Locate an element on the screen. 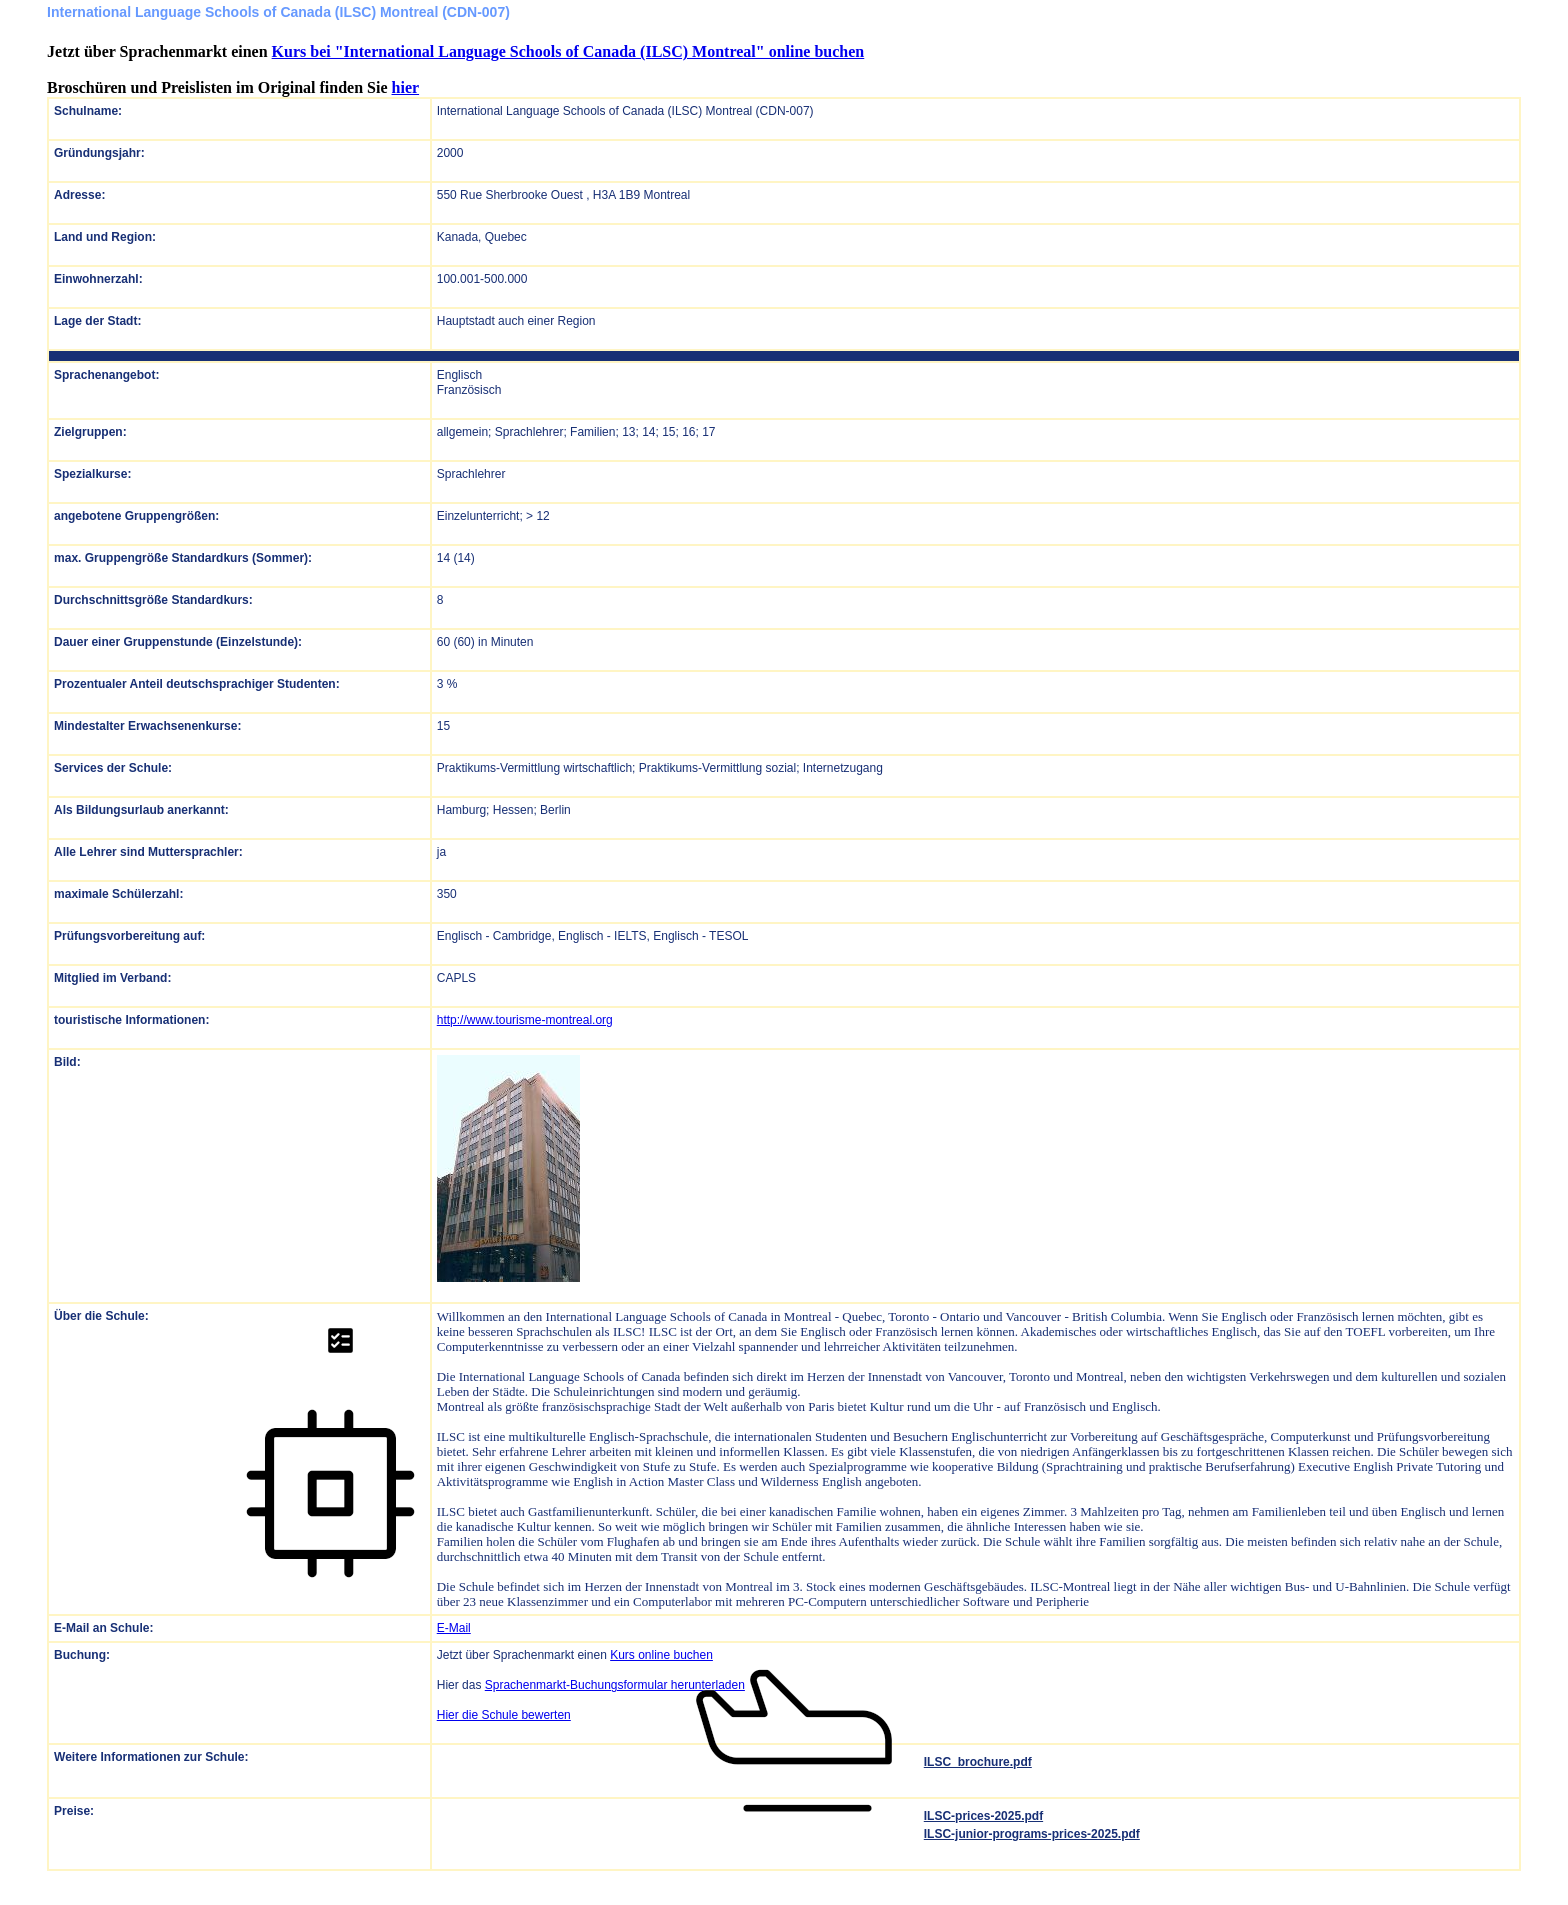 This screenshot has width=1568, height=1905. view system processor information is located at coordinates (330, 1493).